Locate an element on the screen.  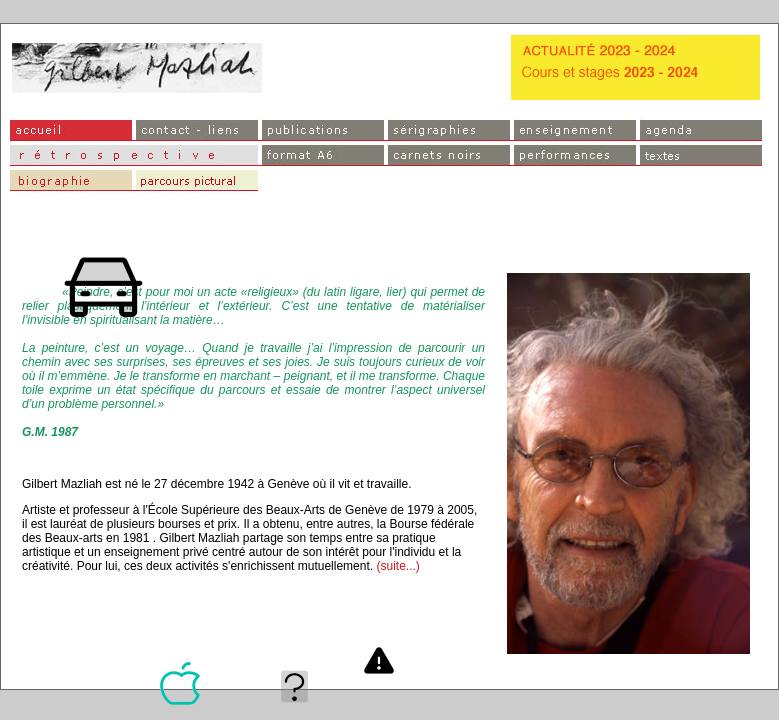
access vehicle or car-related features is located at coordinates (103, 288).